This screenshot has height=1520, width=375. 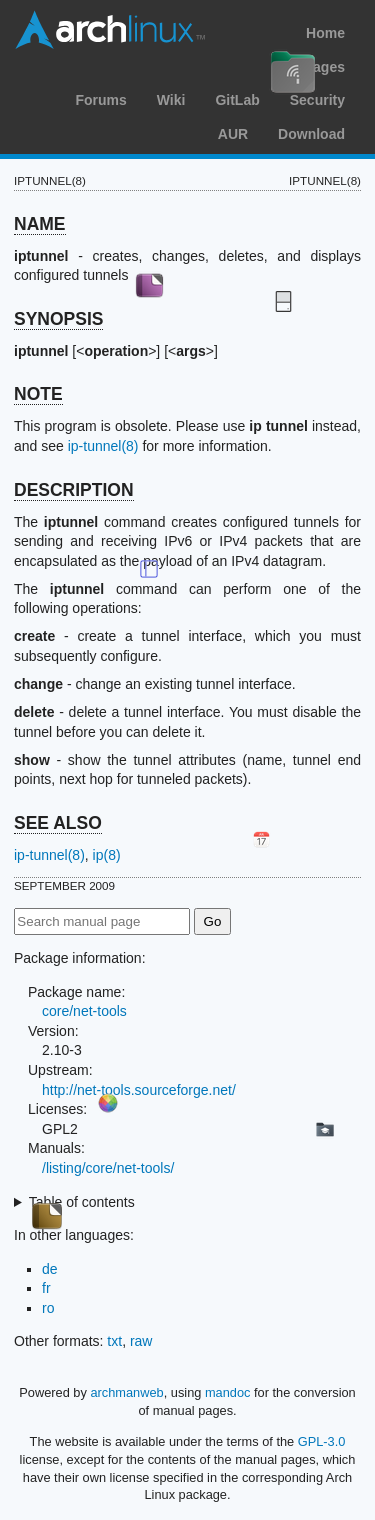 I want to click on view calendar events and reminders, so click(x=261, y=839).